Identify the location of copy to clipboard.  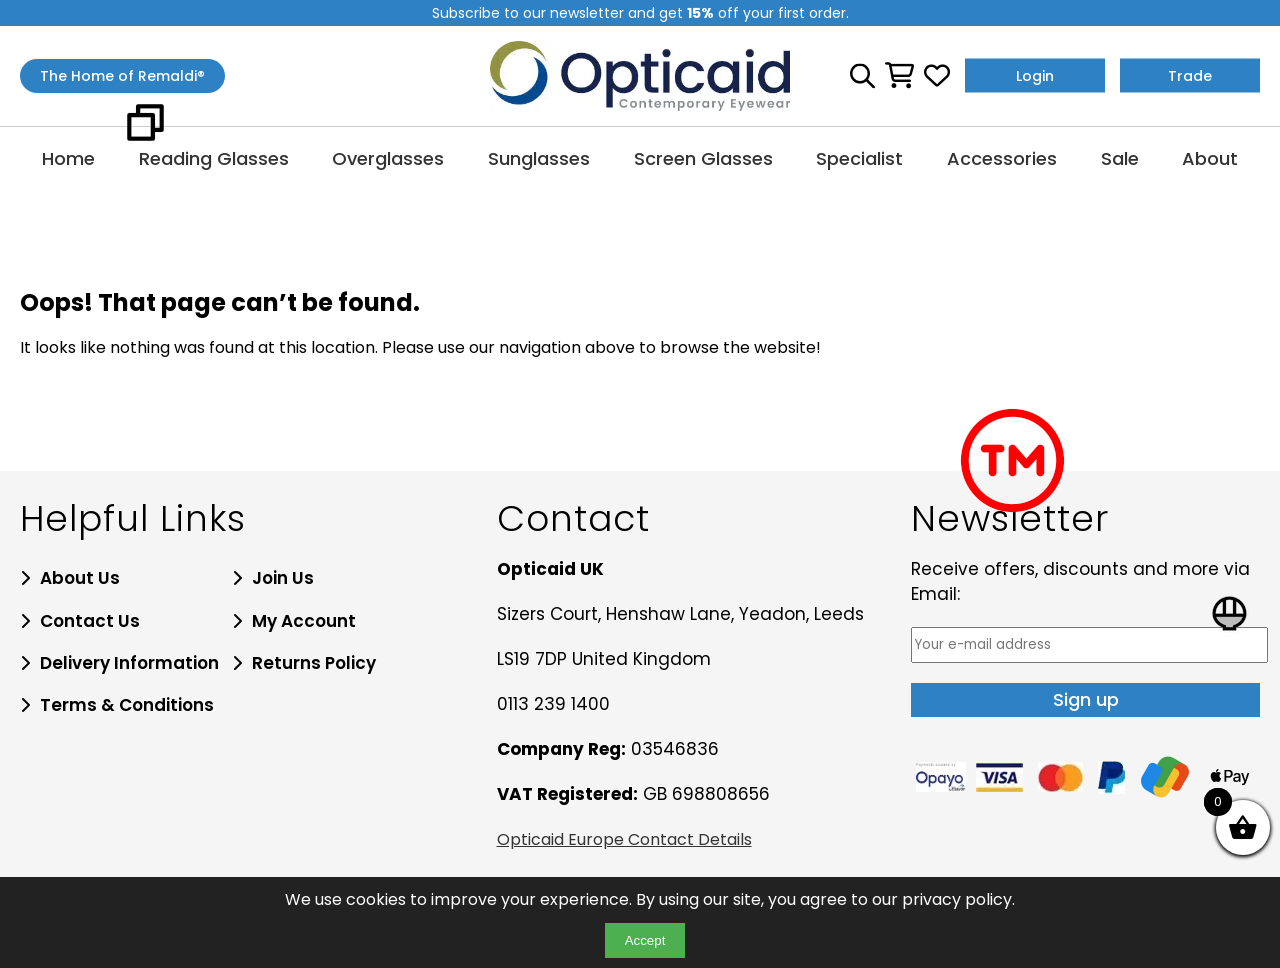
(145, 122).